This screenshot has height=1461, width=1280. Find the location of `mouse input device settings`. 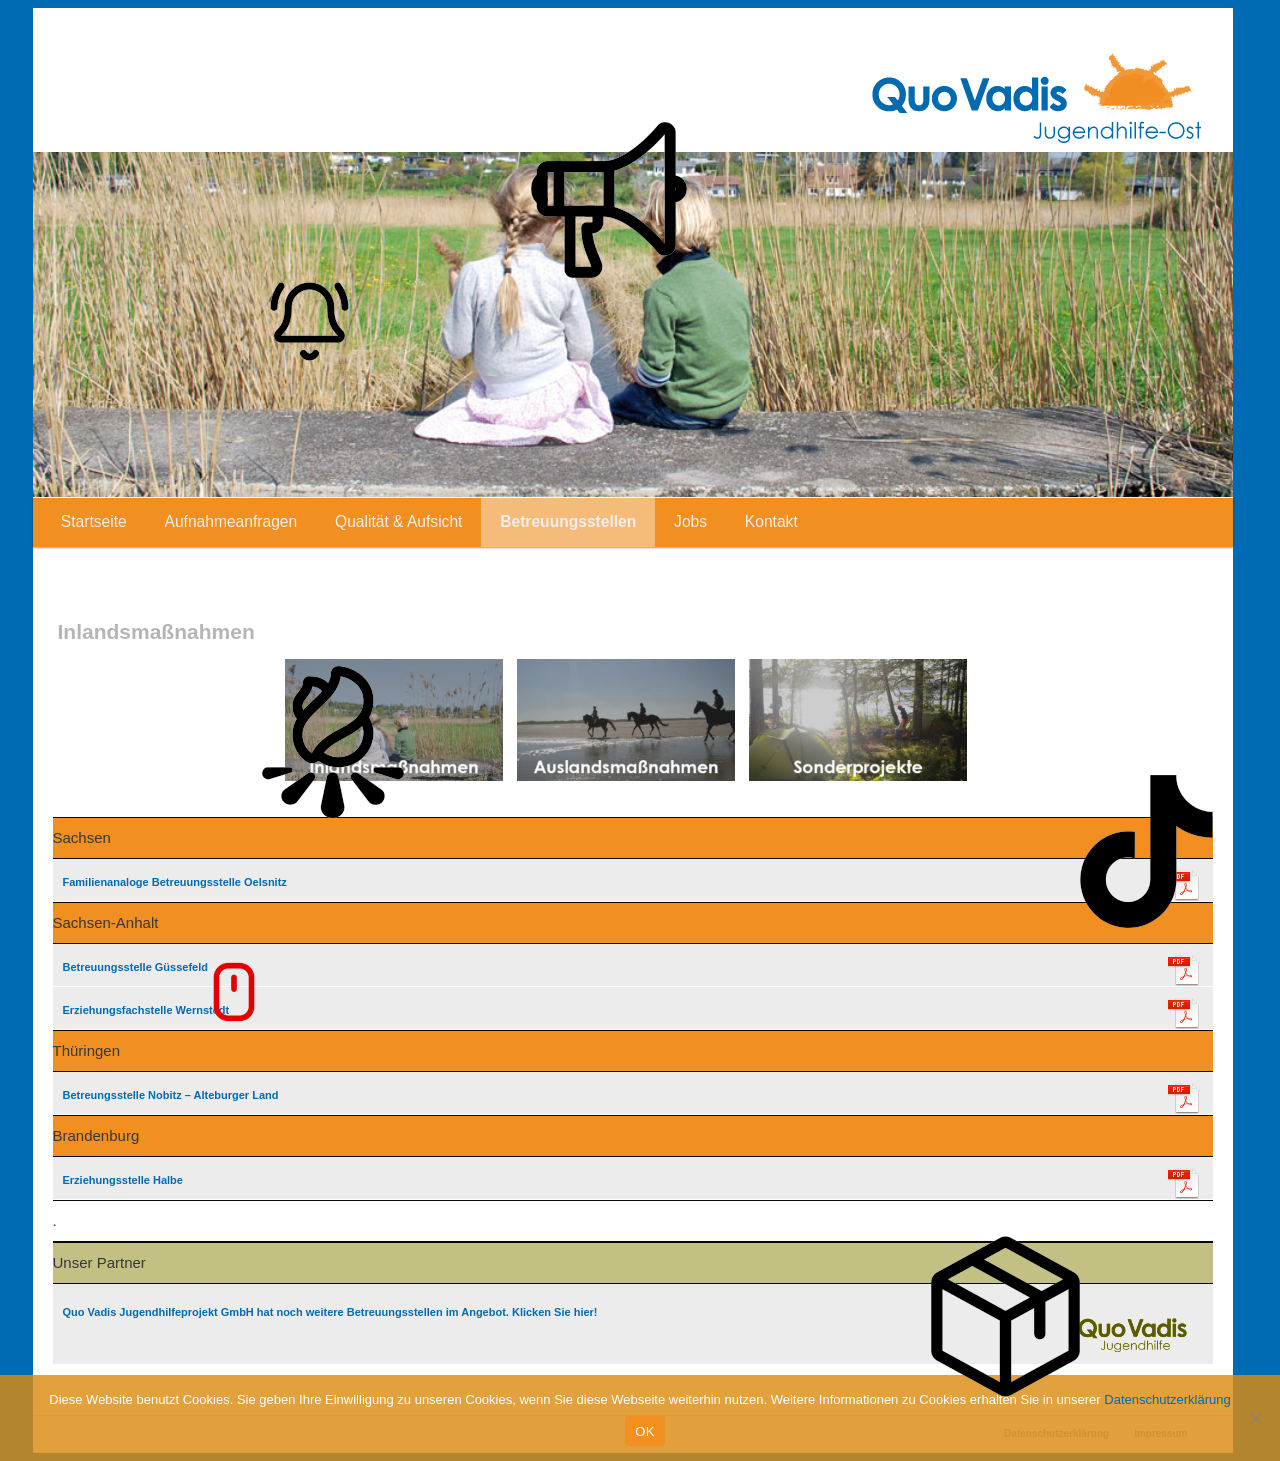

mouse input device settings is located at coordinates (234, 992).